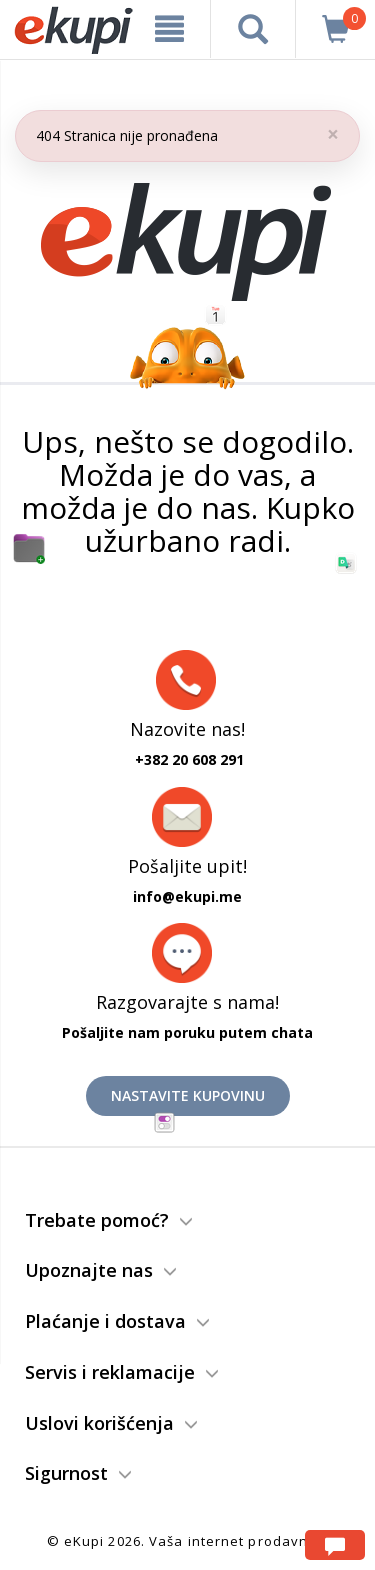 The image size is (375, 1570). I want to click on open the calendar app, so click(215, 314).